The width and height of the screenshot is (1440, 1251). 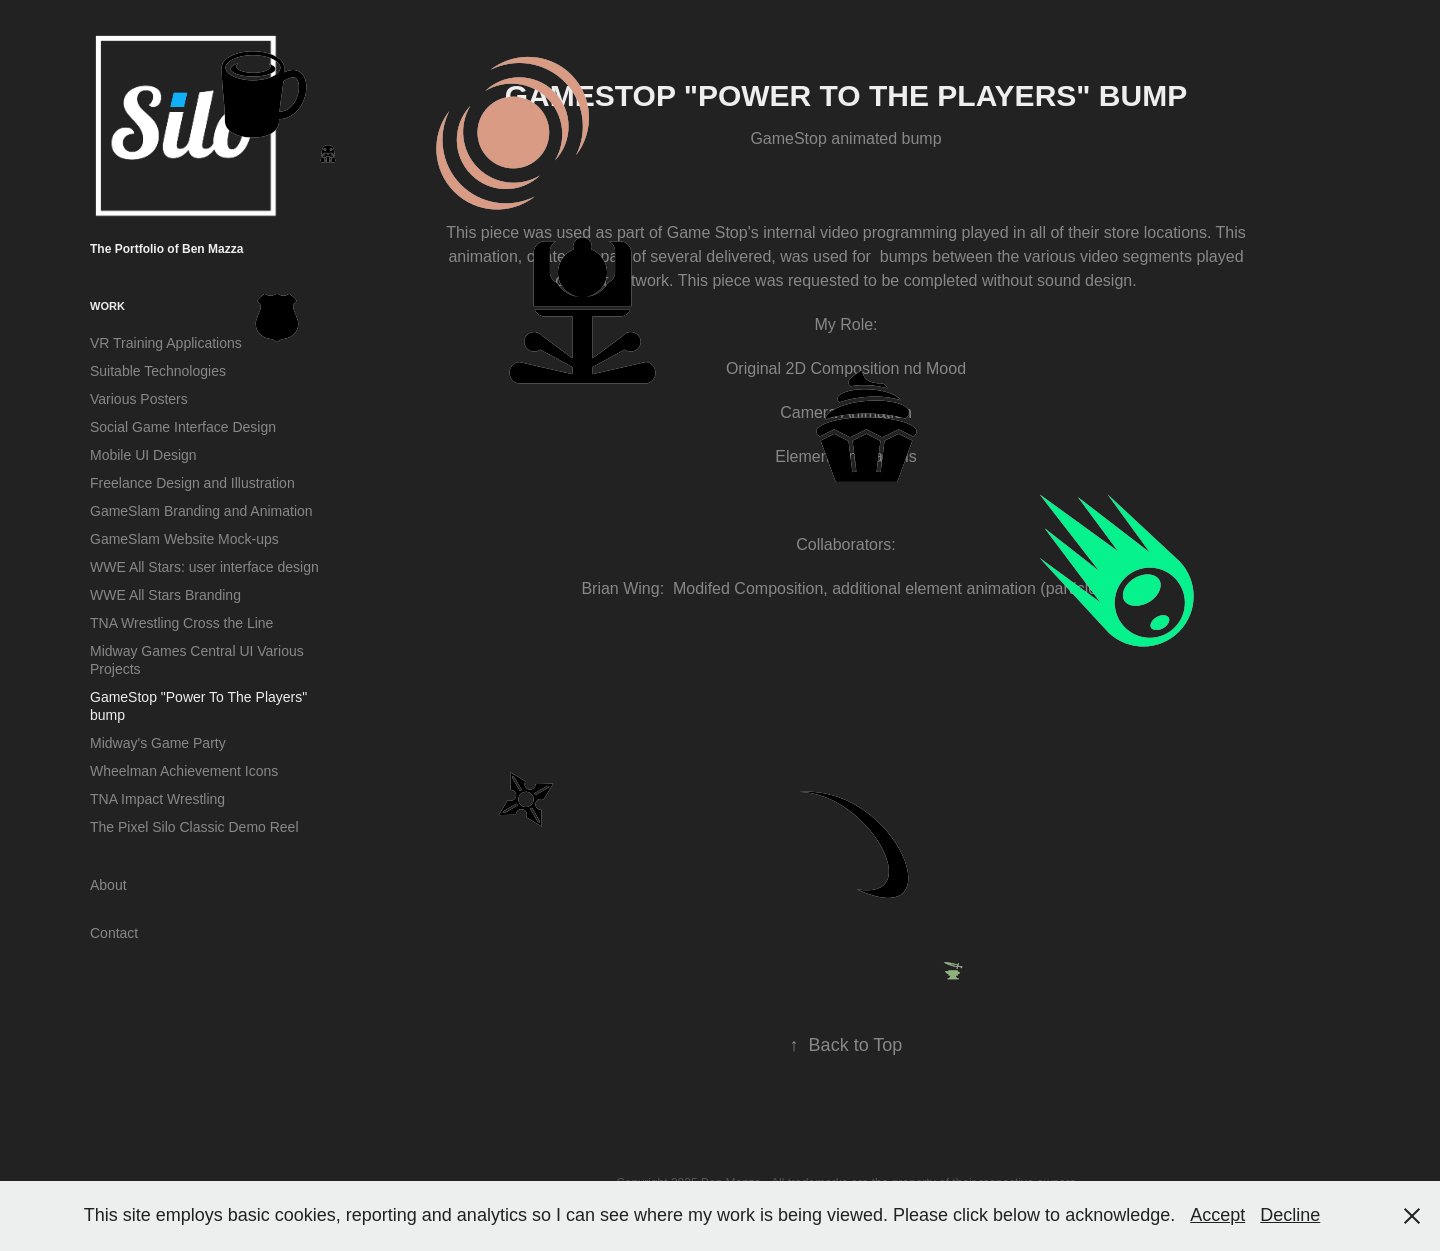 I want to click on view law enforcement or security features, so click(x=277, y=318).